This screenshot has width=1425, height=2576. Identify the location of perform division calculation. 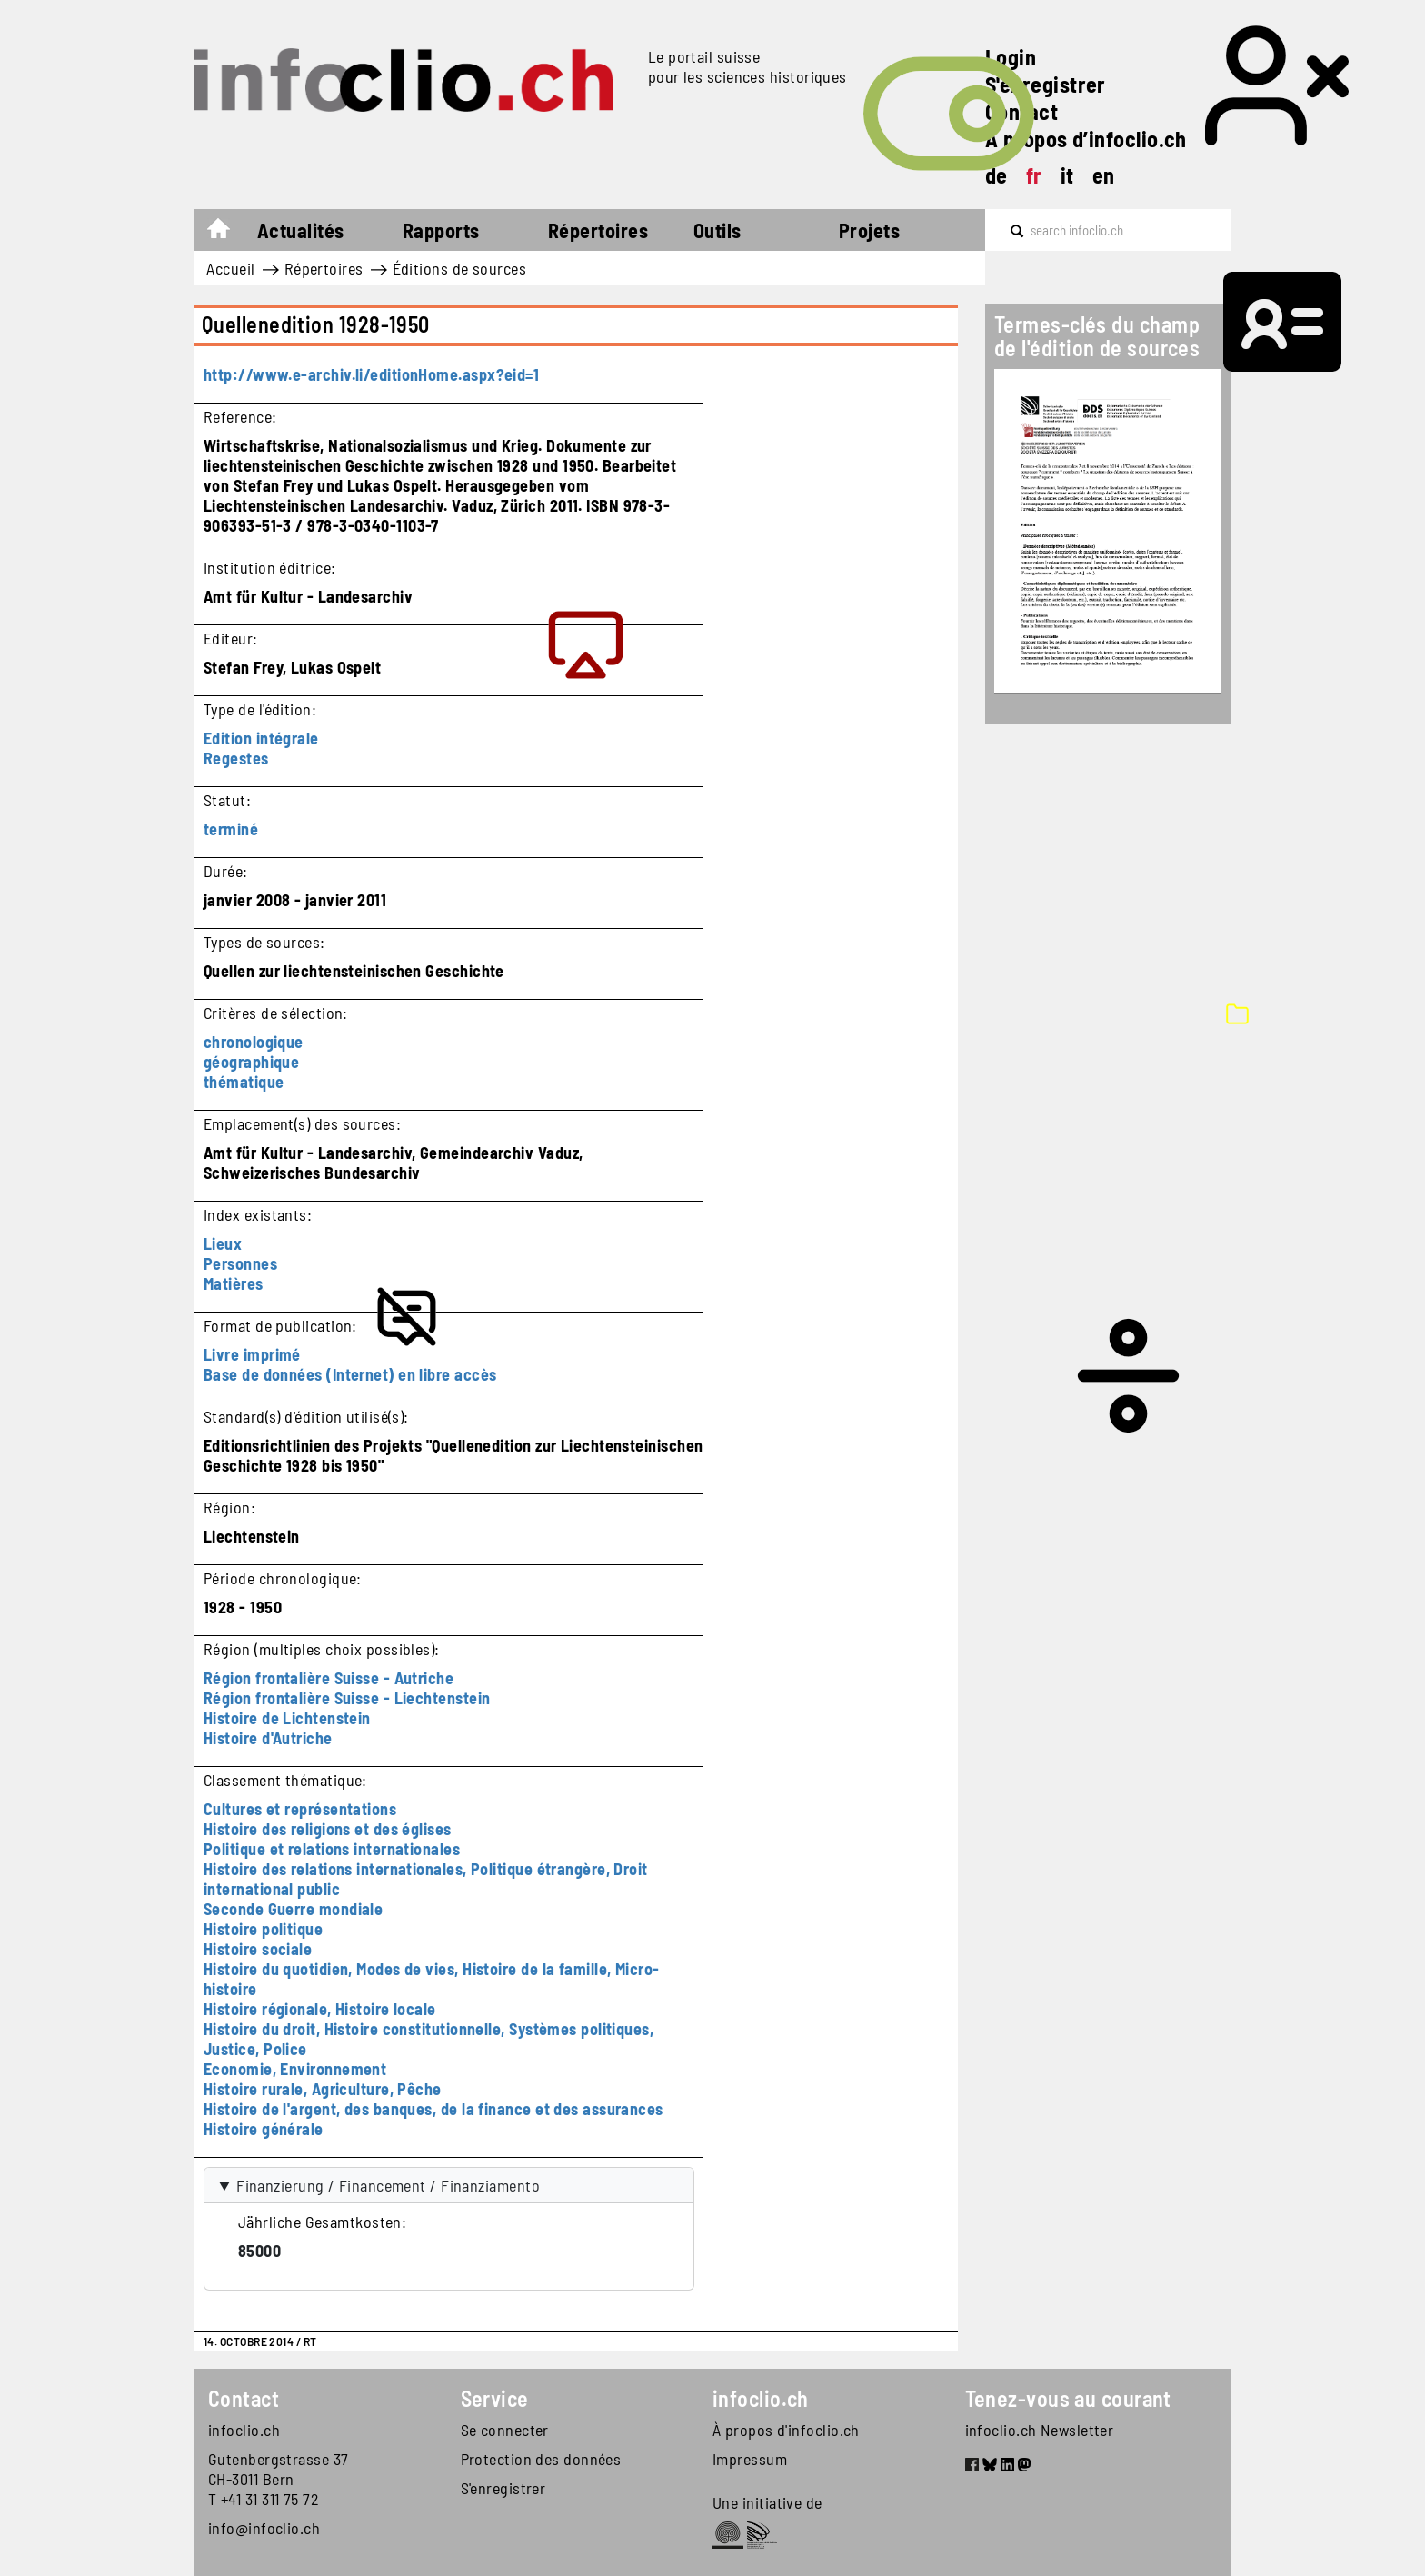
(1128, 1375).